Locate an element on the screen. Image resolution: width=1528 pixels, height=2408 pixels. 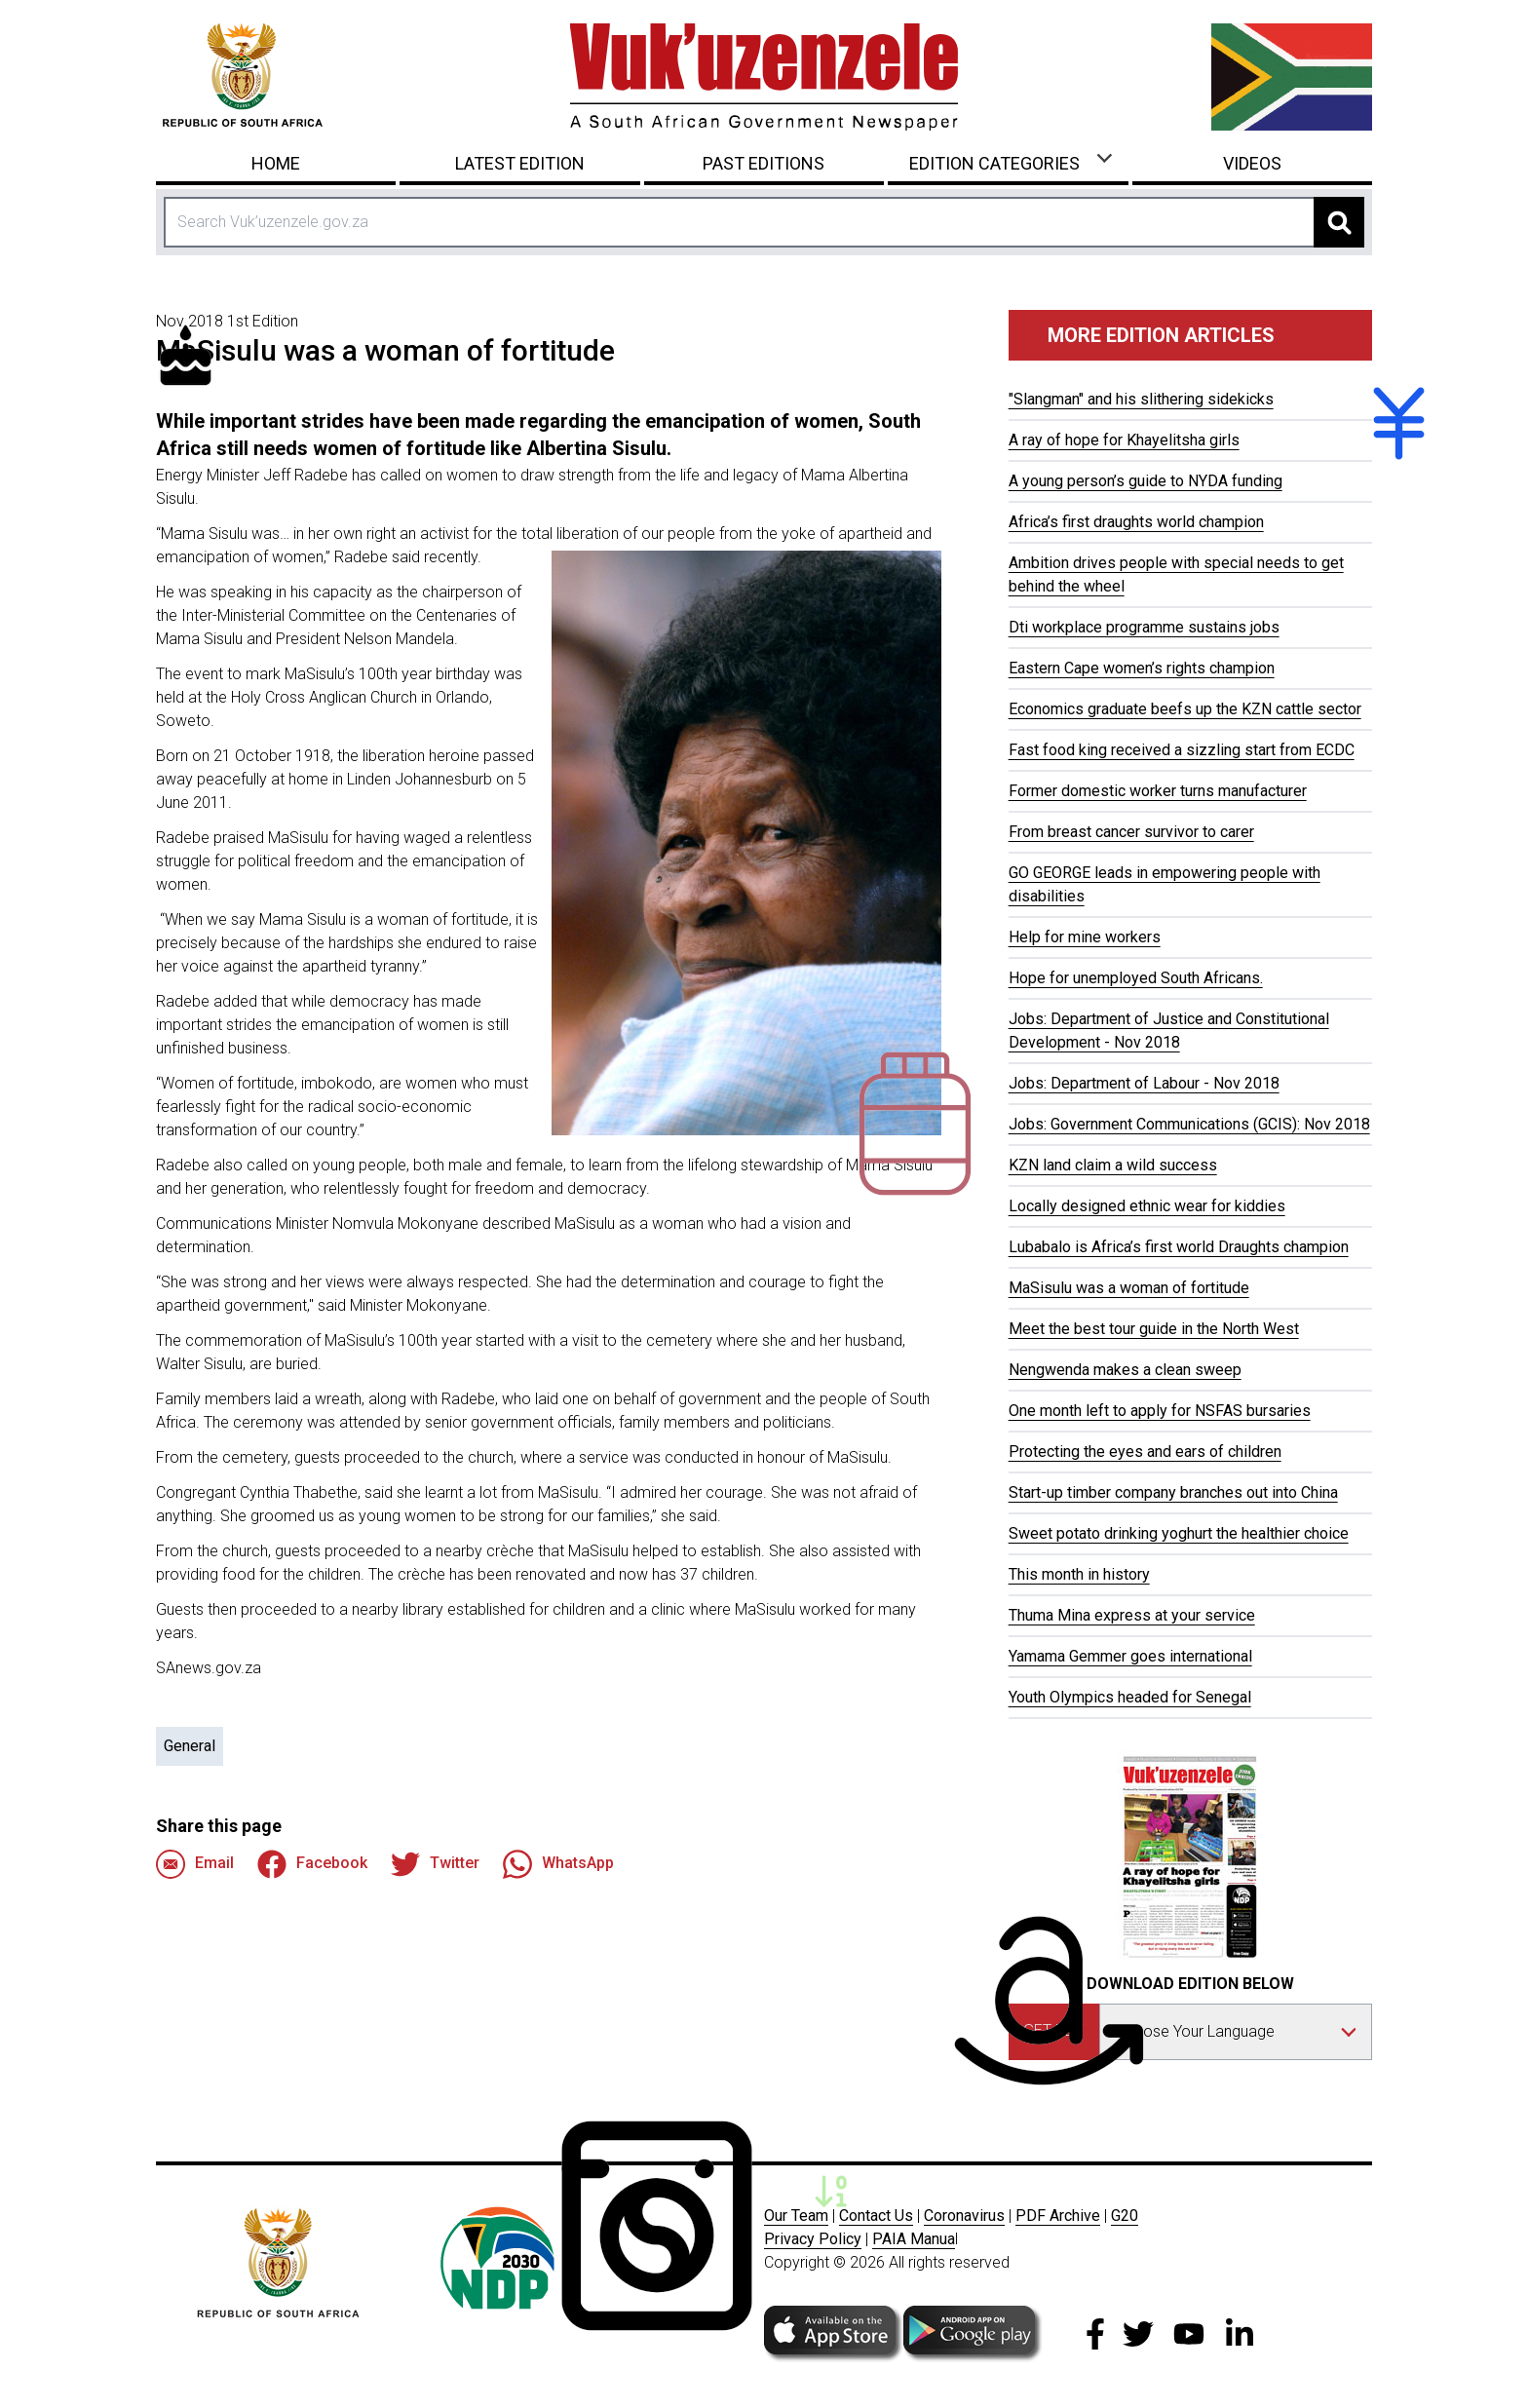
view birthday or celebration events is located at coordinates (185, 357).